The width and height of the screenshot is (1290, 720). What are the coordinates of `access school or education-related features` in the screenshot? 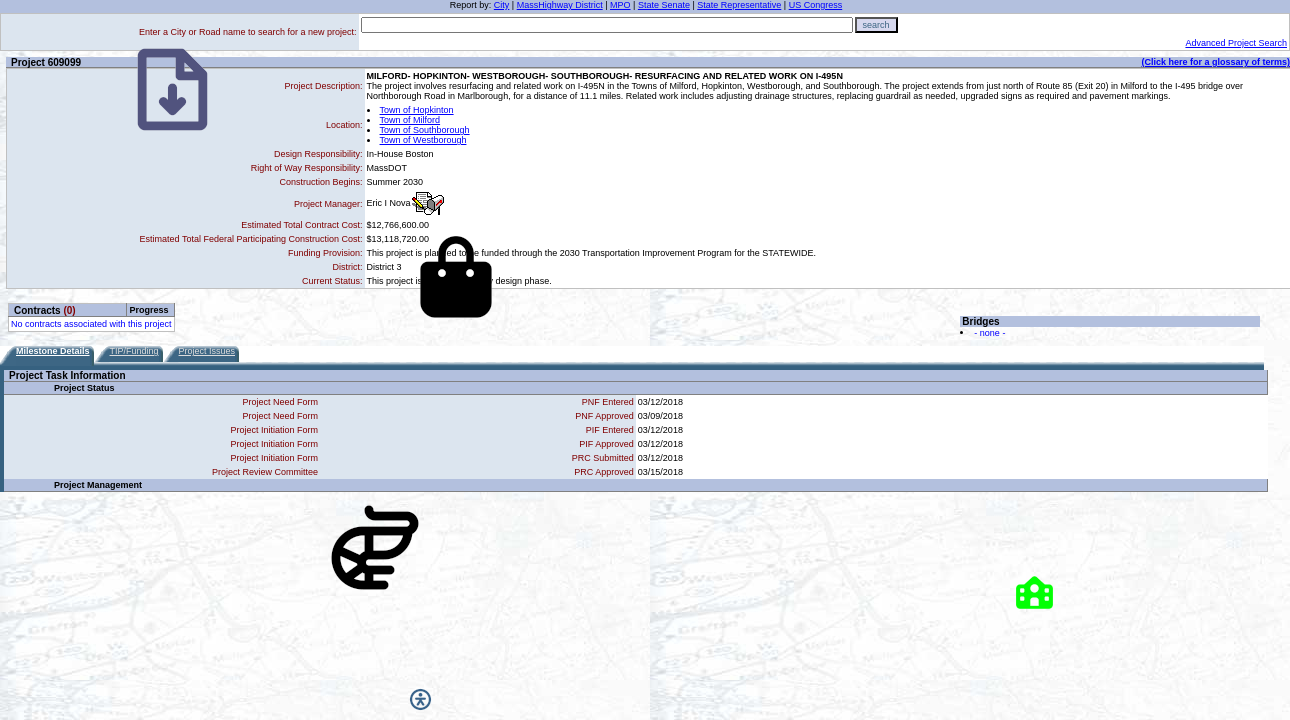 It's located at (1034, 592).